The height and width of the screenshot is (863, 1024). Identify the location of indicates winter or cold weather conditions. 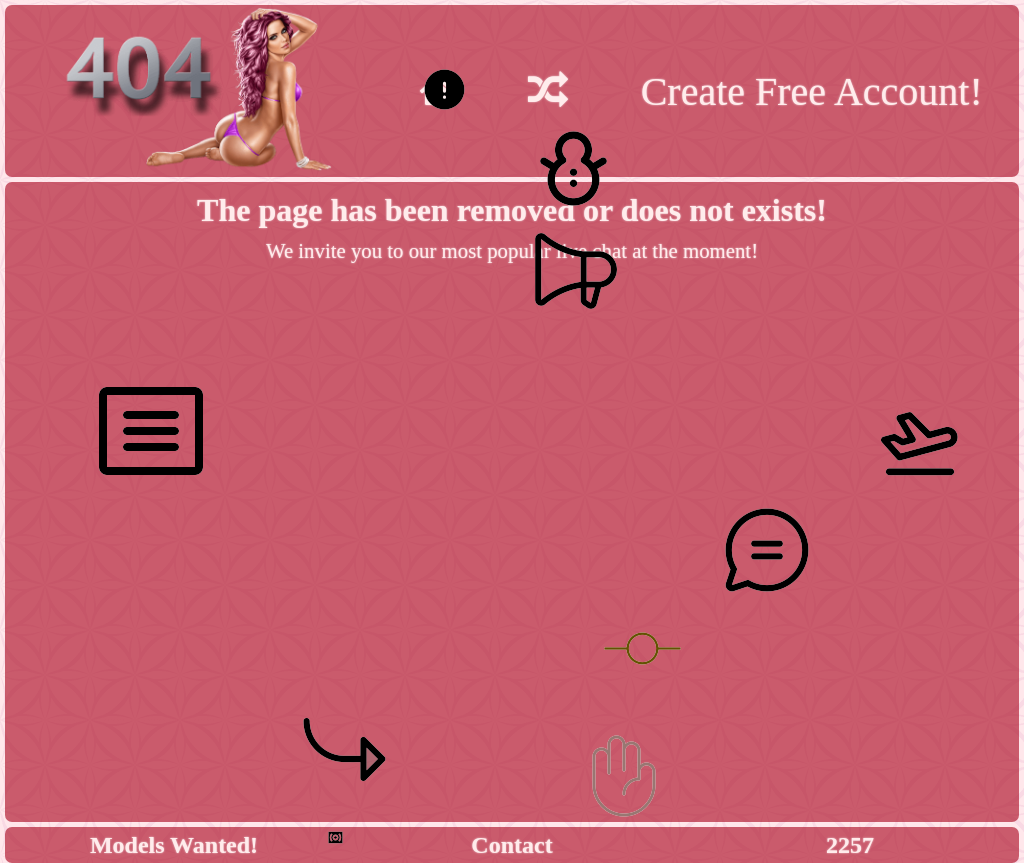
(573, 168).